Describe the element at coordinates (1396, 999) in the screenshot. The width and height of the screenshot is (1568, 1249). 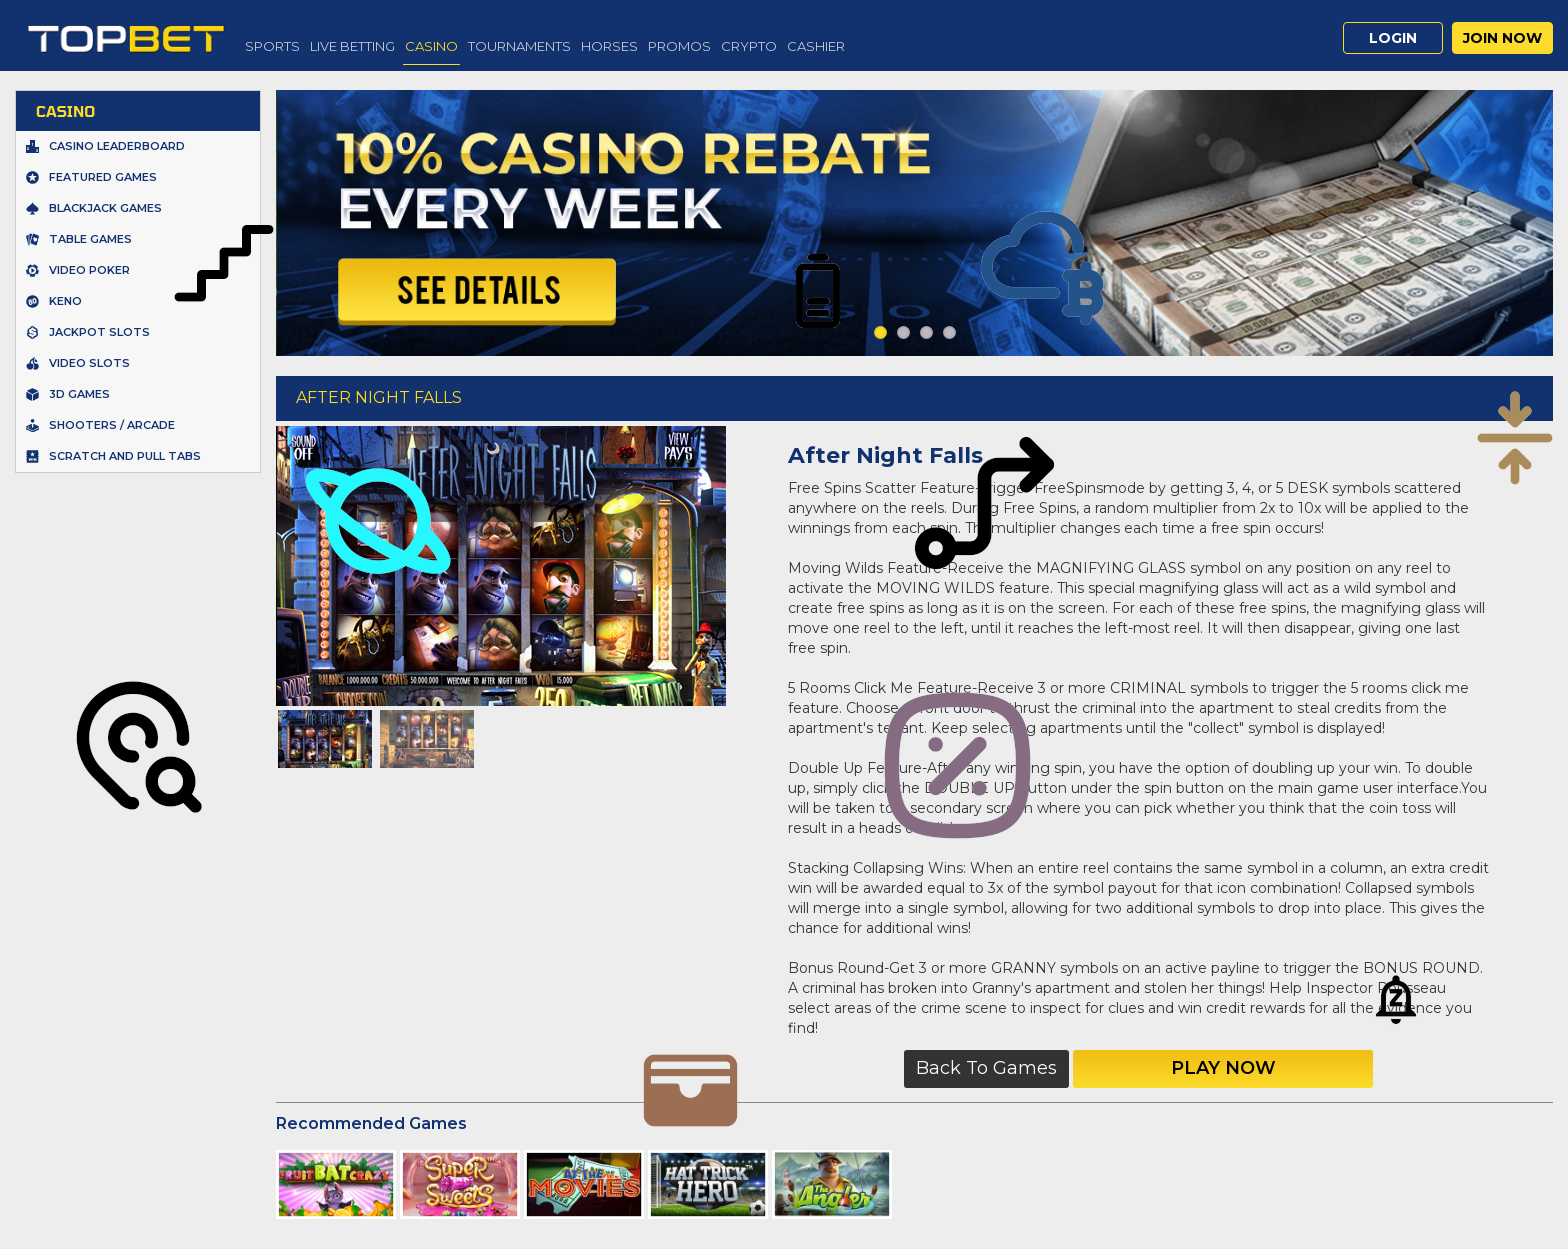
I see `notifications are currently snoozed` at that location.